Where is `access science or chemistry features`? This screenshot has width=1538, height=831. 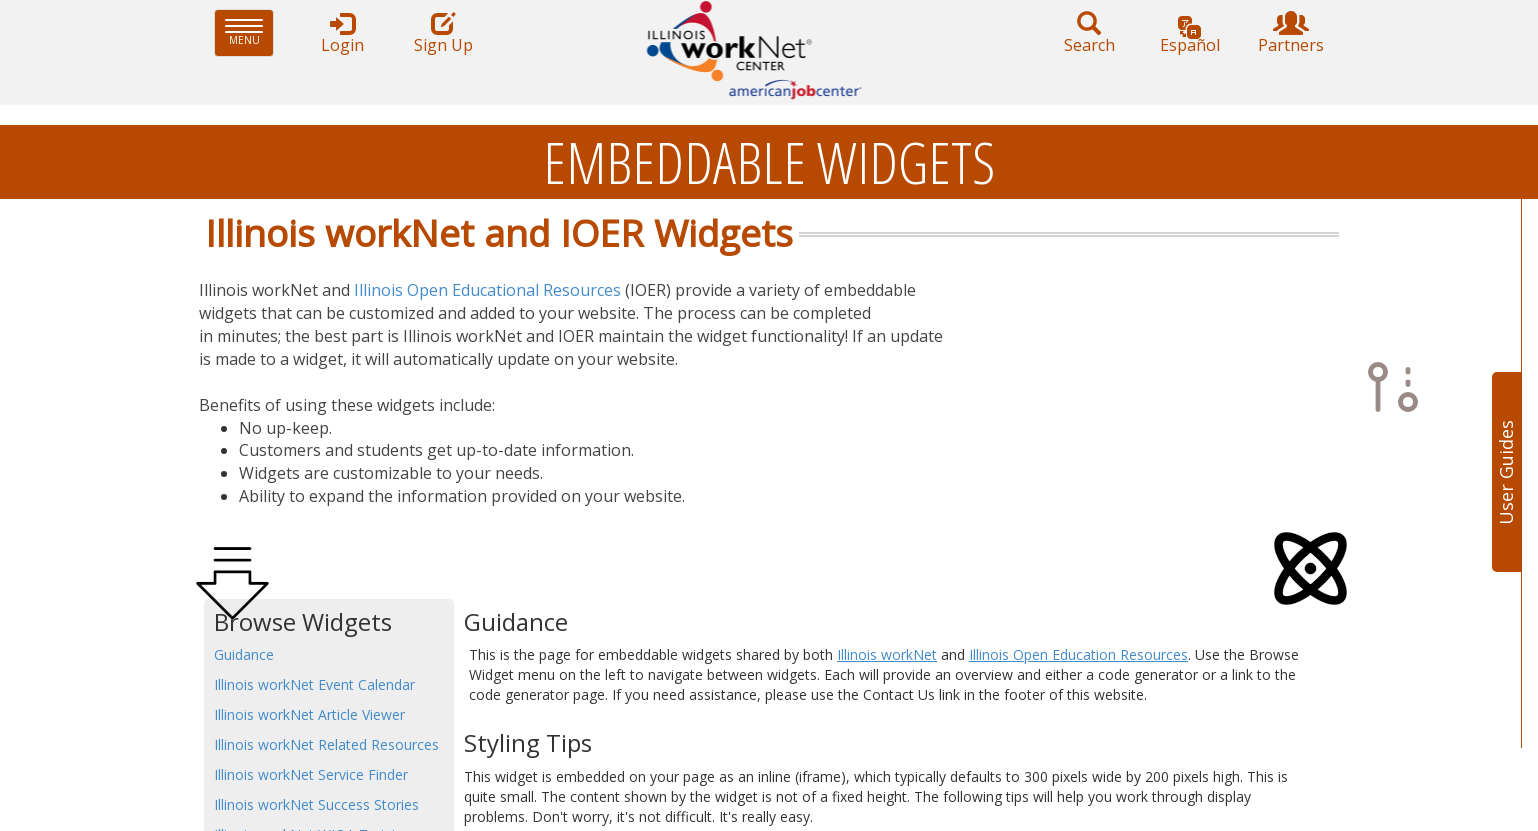
access science or chemistry features is located at coordinates (1310, 568).